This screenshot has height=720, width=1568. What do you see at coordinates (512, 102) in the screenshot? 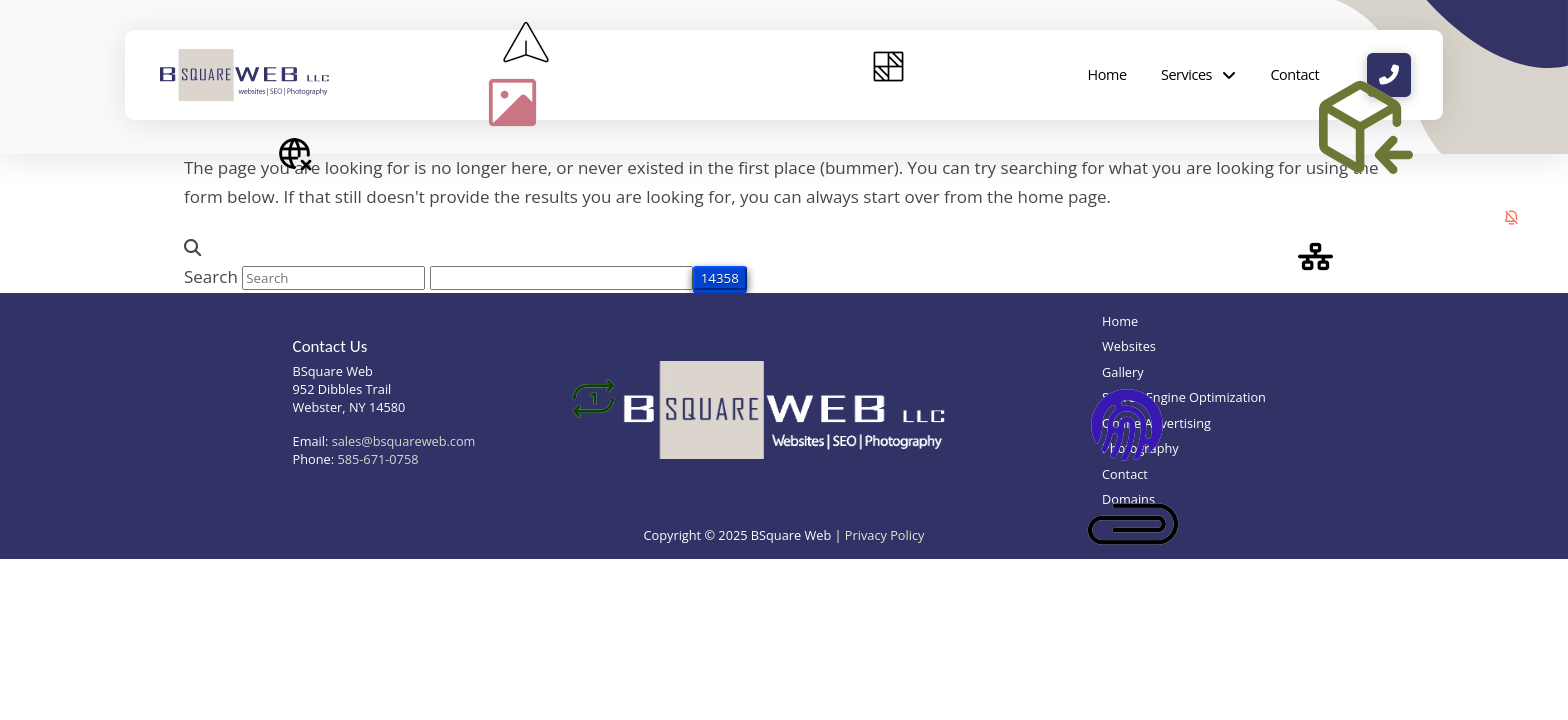
I see `view image or photo` at bounding box center [512, 102].